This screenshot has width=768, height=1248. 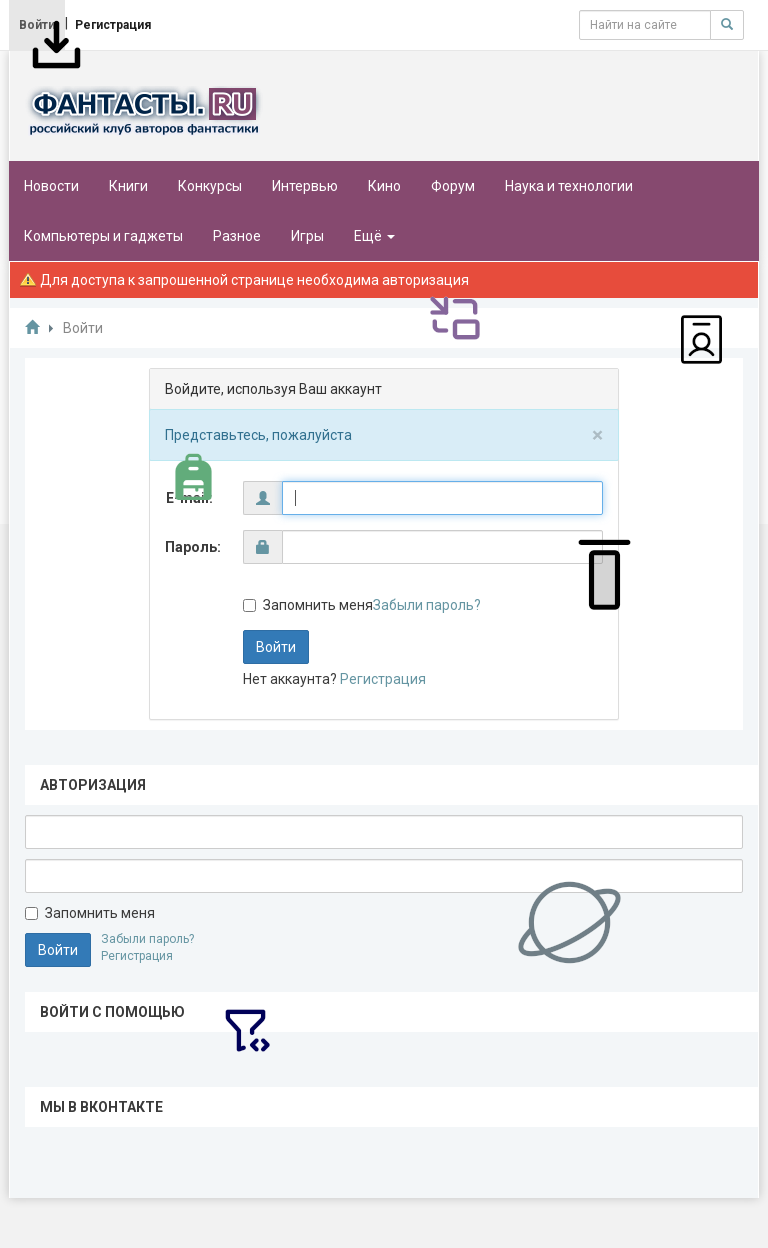 I want to click on filter results using code or custom query, so click(x=245, y=1029).